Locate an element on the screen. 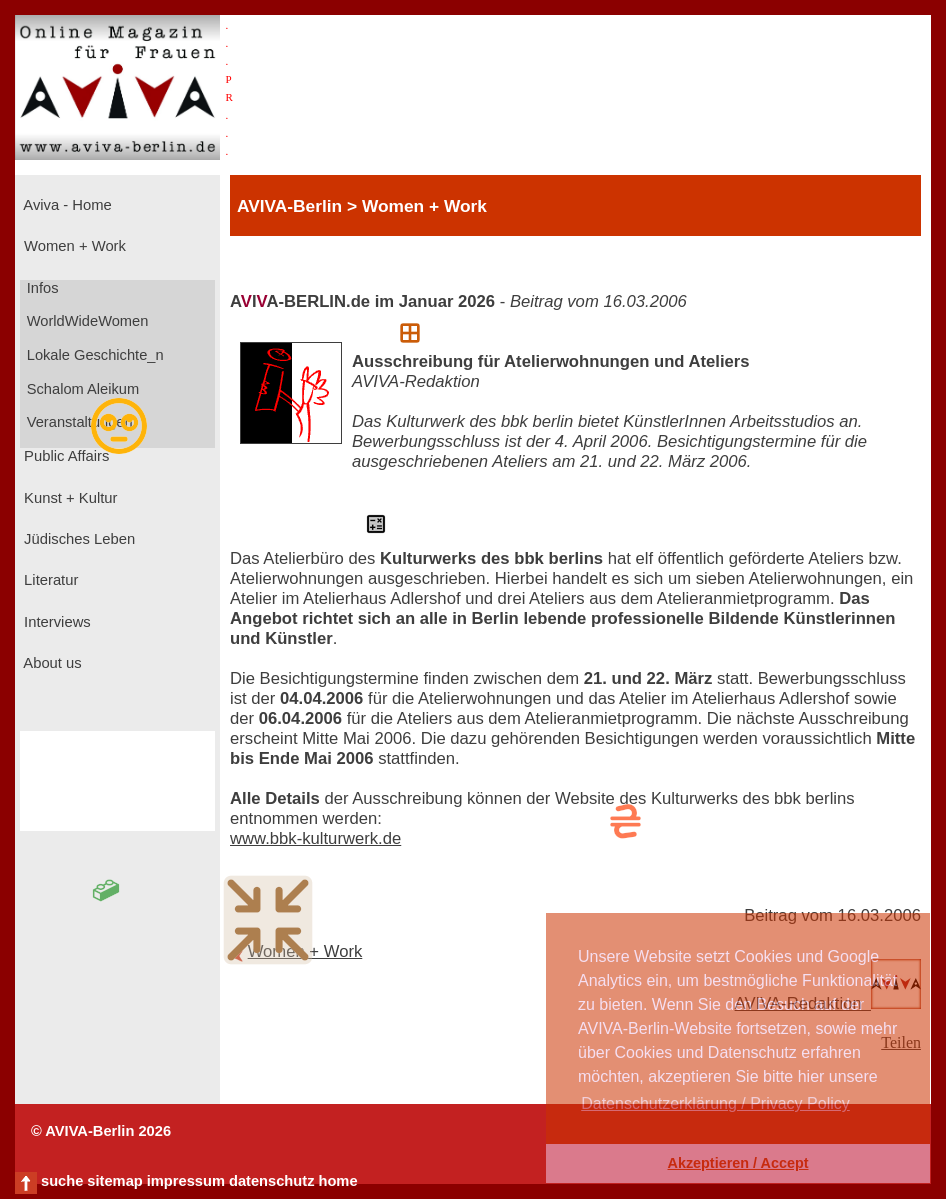  open calculator tool is located at coordinates (376, 524).